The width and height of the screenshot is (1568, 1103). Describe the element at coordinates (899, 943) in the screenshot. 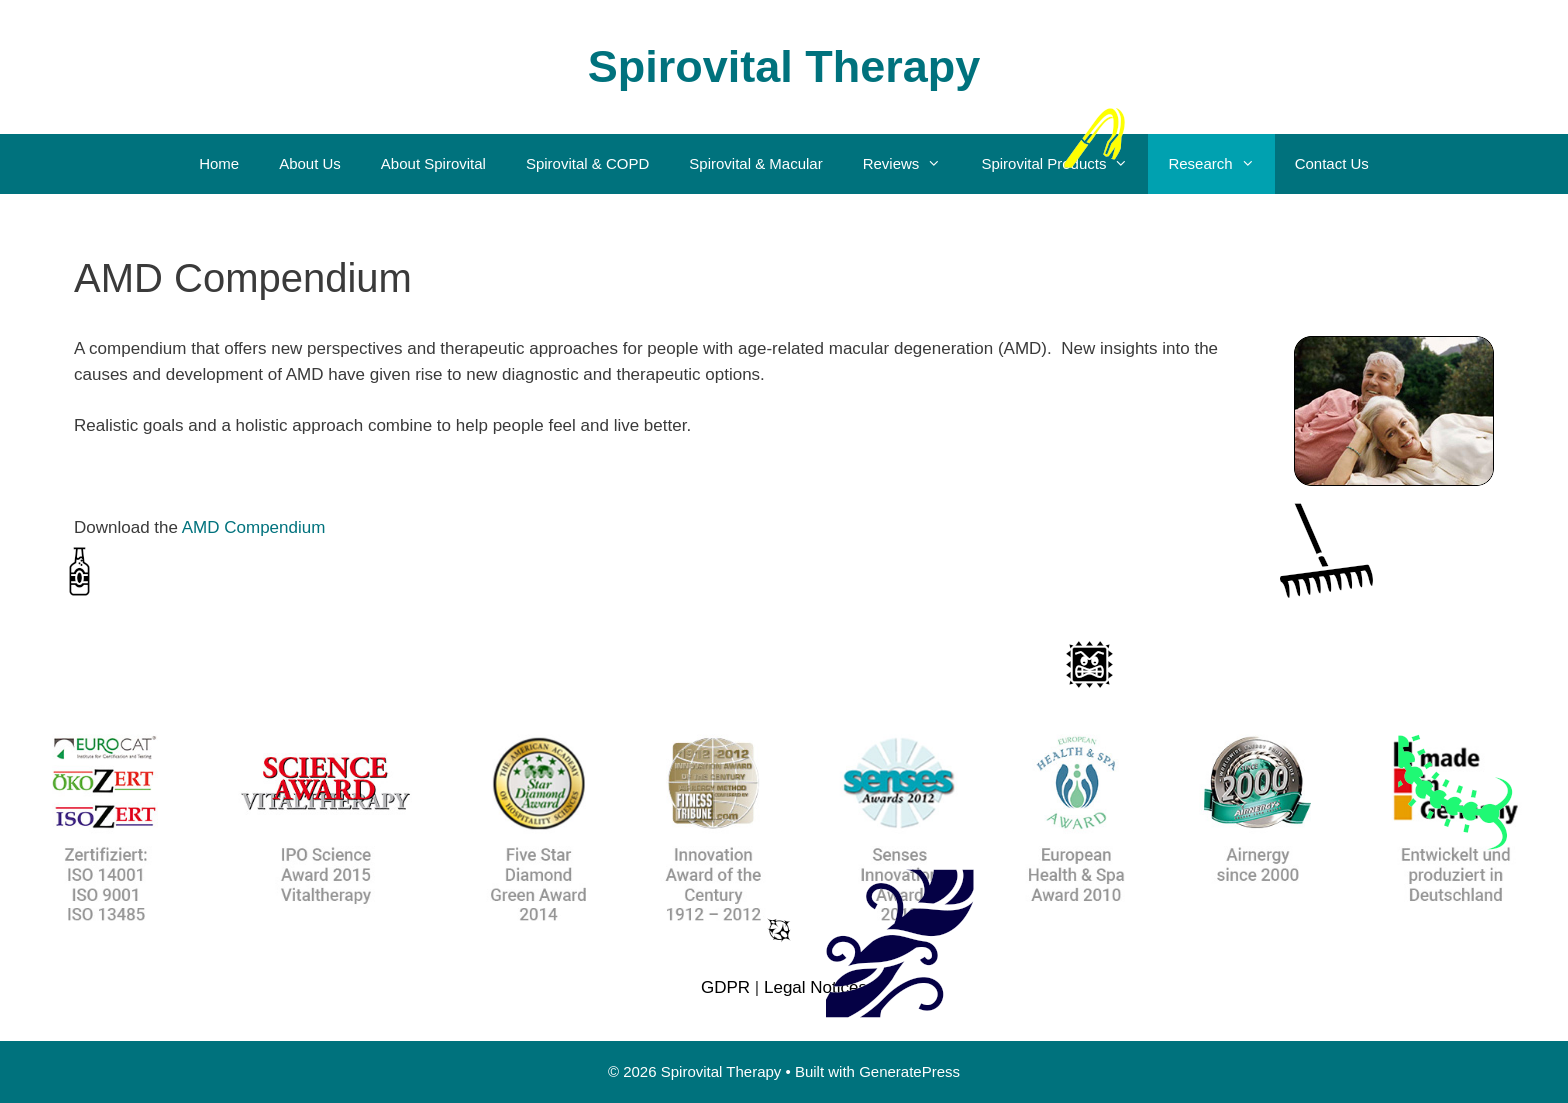

I see `decorative plant or nature-themed game element` at that location.